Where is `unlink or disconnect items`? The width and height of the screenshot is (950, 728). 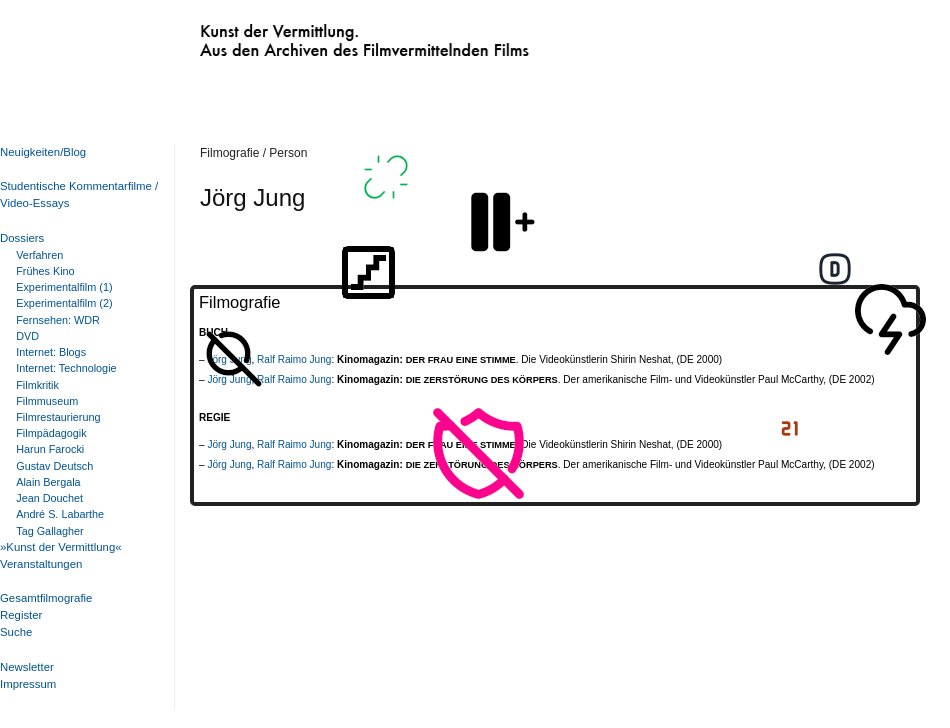 unlink or disconnect items is located at coordinates (386, 177).